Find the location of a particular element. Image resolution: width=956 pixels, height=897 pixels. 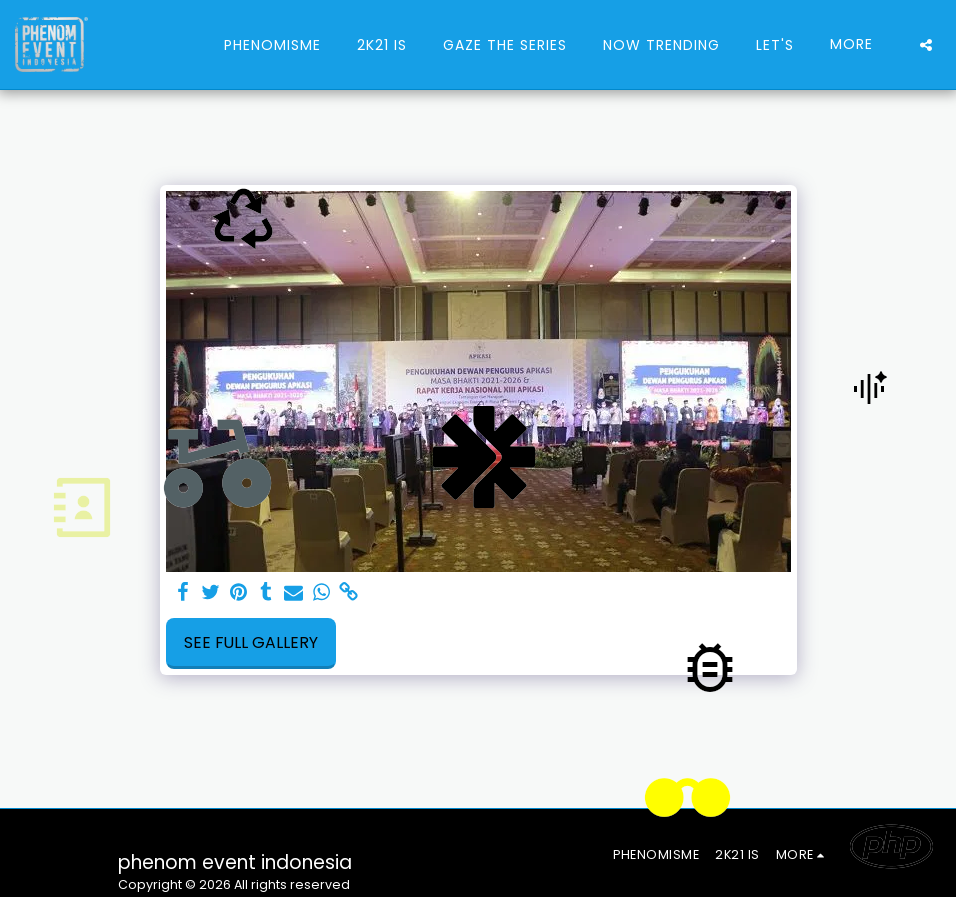

php programming language logo is located at coordinates (891, 846).